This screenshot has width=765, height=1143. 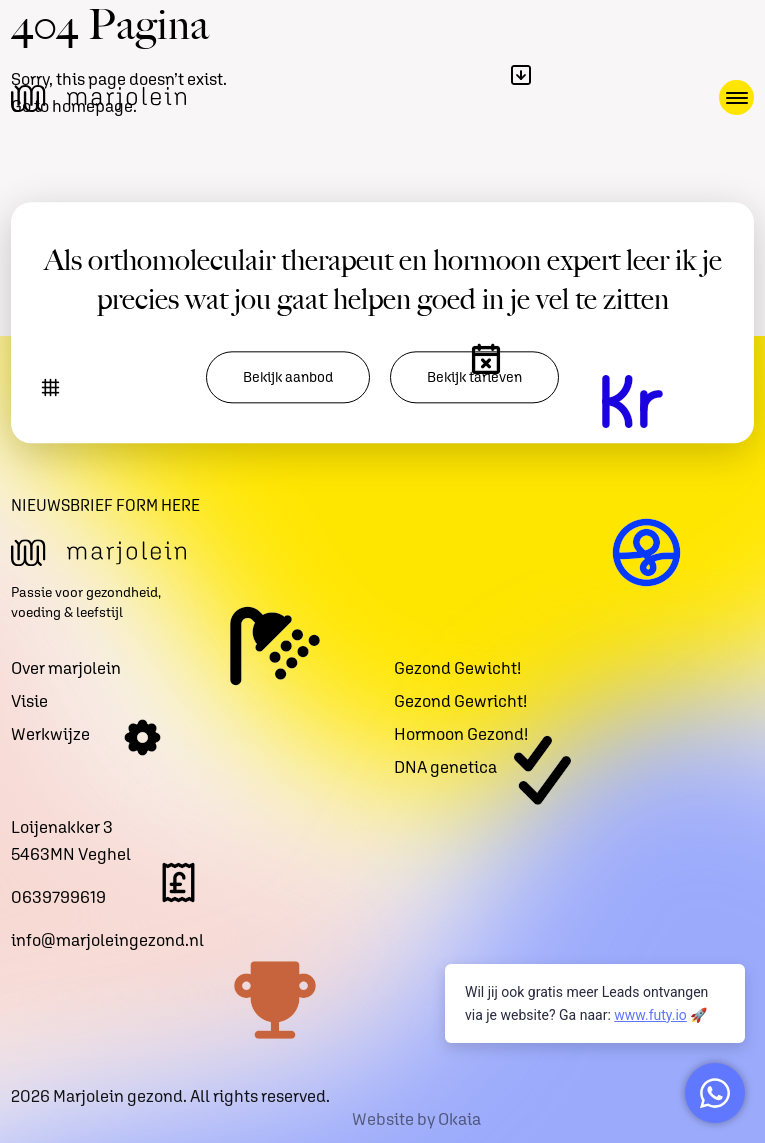 What do you see at coordinates (50, 387) in the screenshot?
I see `view items in grid layout` at bounding box center [50, 387].